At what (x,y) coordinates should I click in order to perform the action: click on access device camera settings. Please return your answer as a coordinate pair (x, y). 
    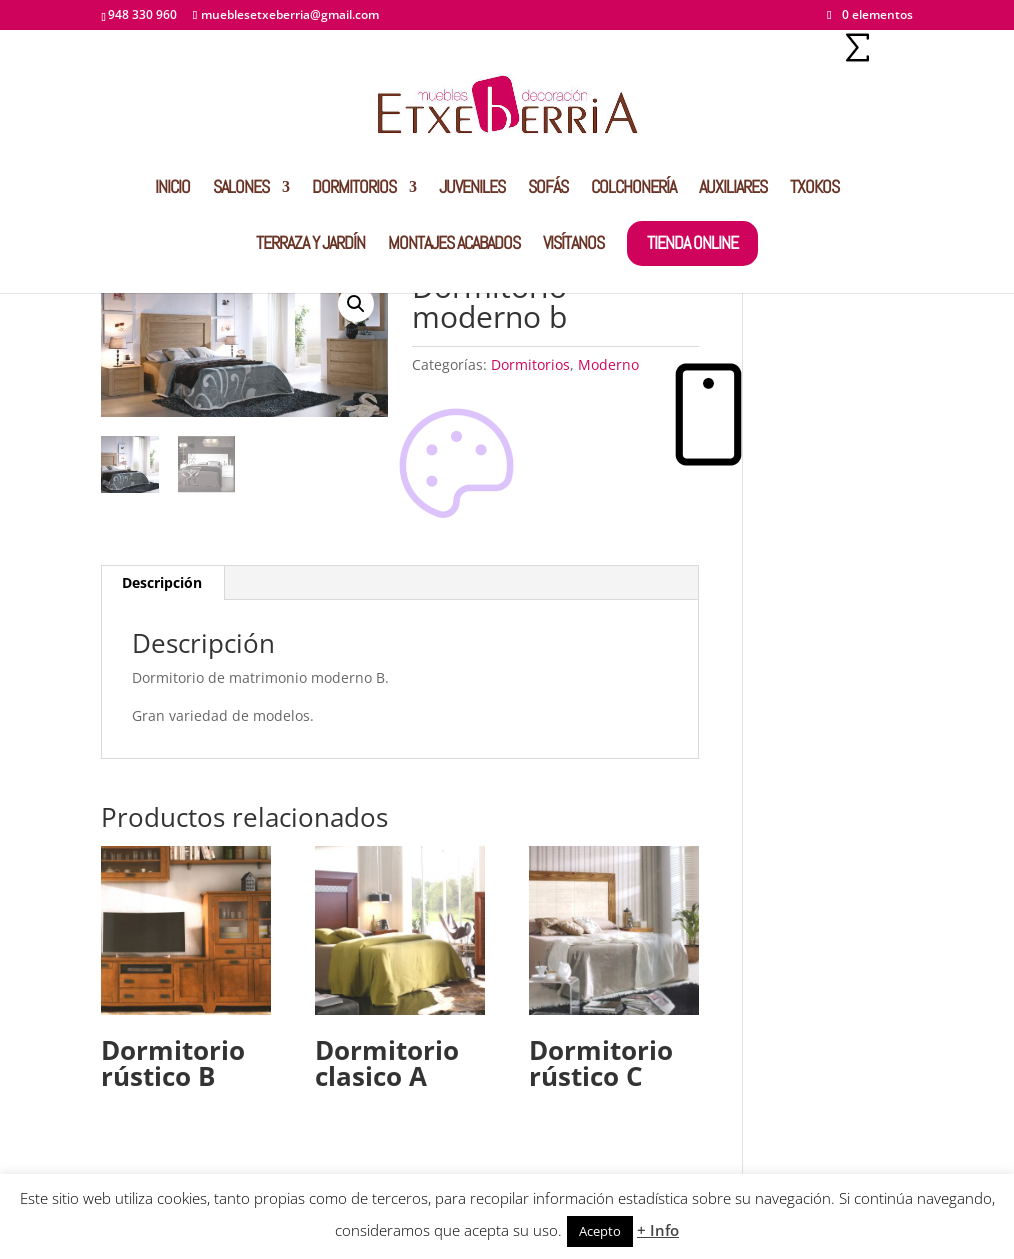
    Looking at the image, I should click on (708, 414).